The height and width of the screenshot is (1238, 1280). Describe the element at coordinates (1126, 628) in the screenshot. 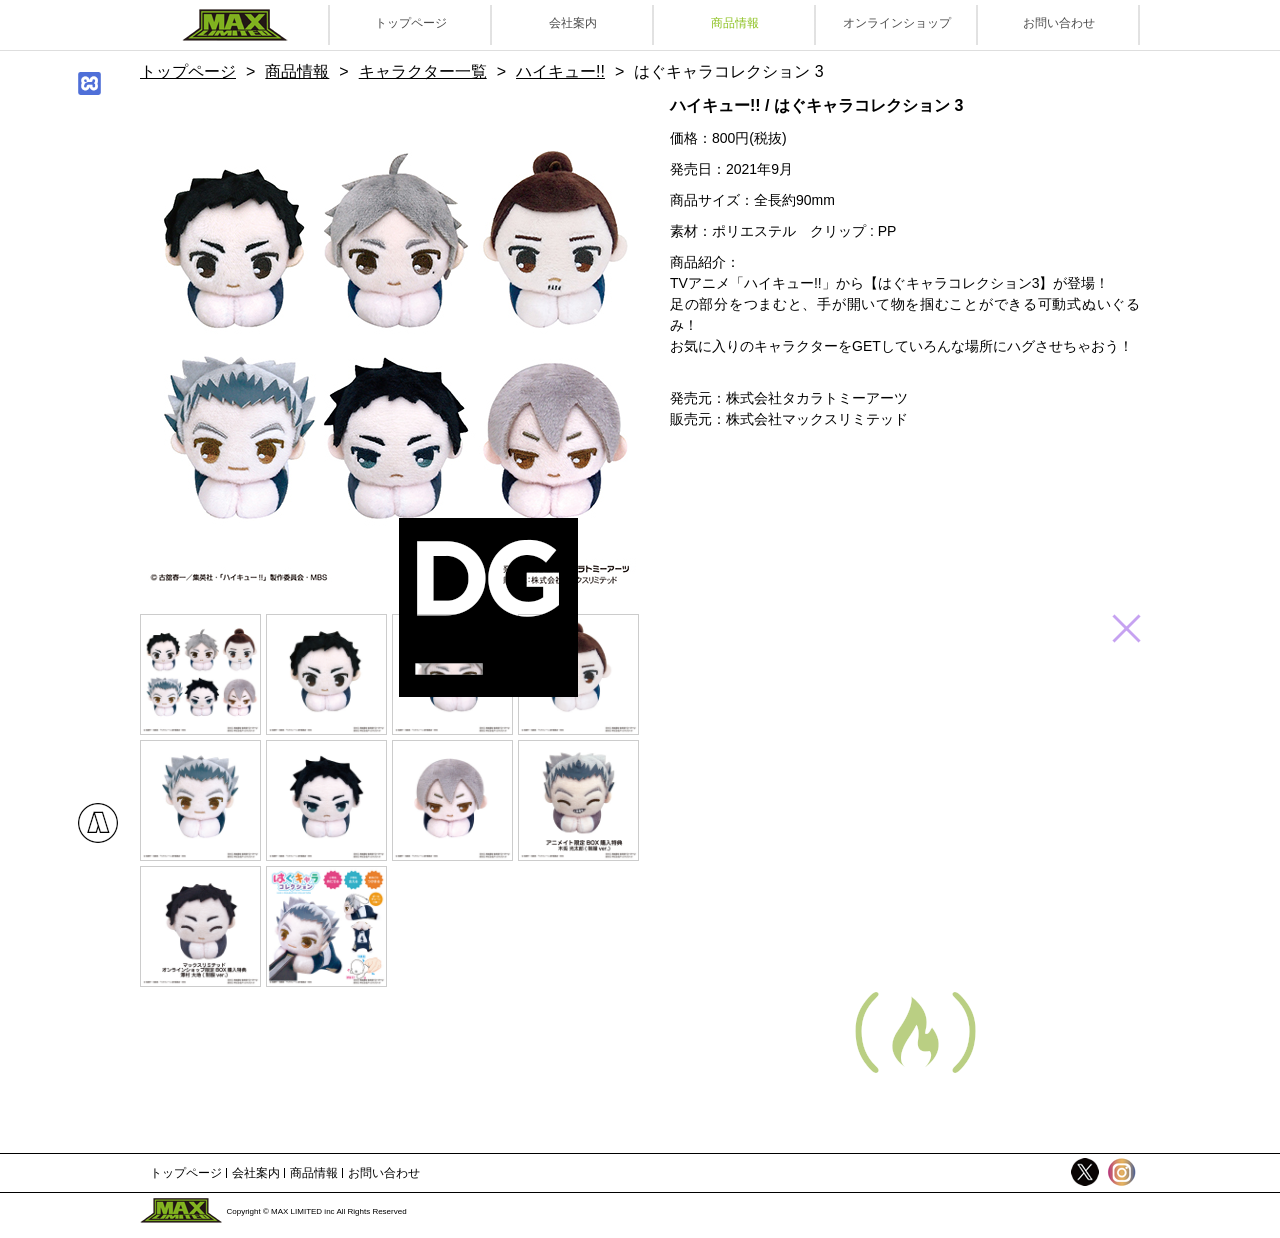

I see `close the current window or dialog` at that location.